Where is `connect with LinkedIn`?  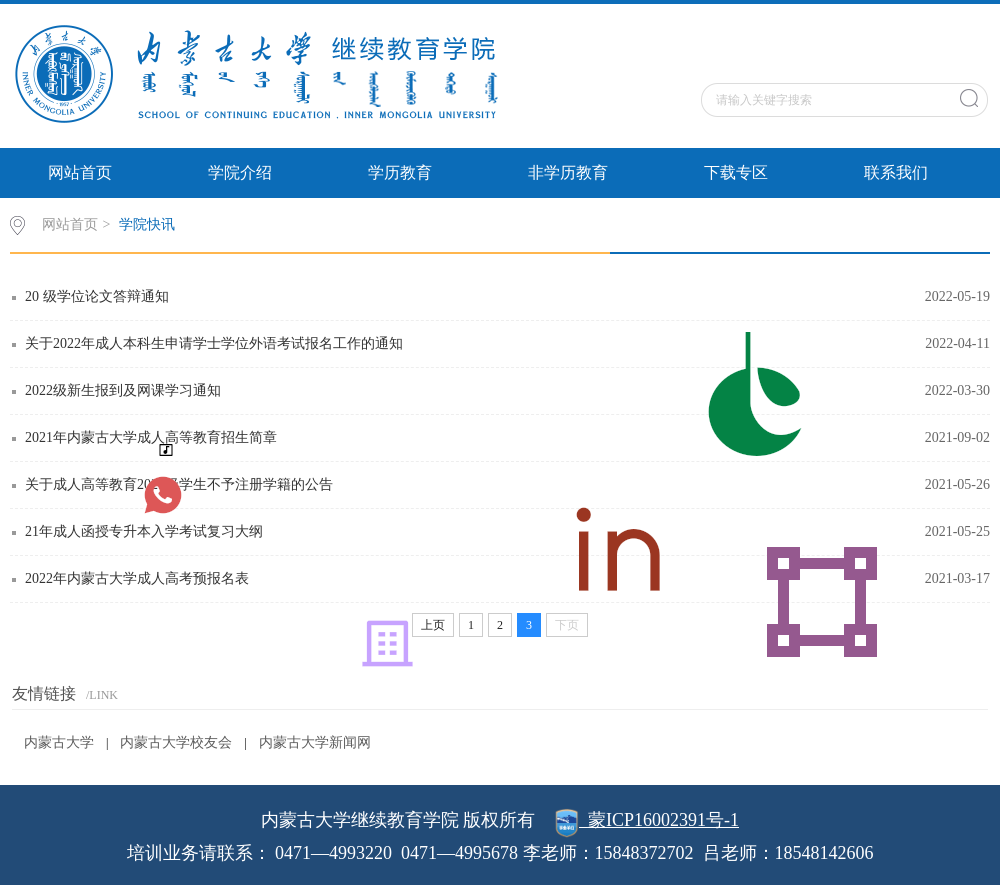 connect with LinkedIn is located at coordinates (617, 548).